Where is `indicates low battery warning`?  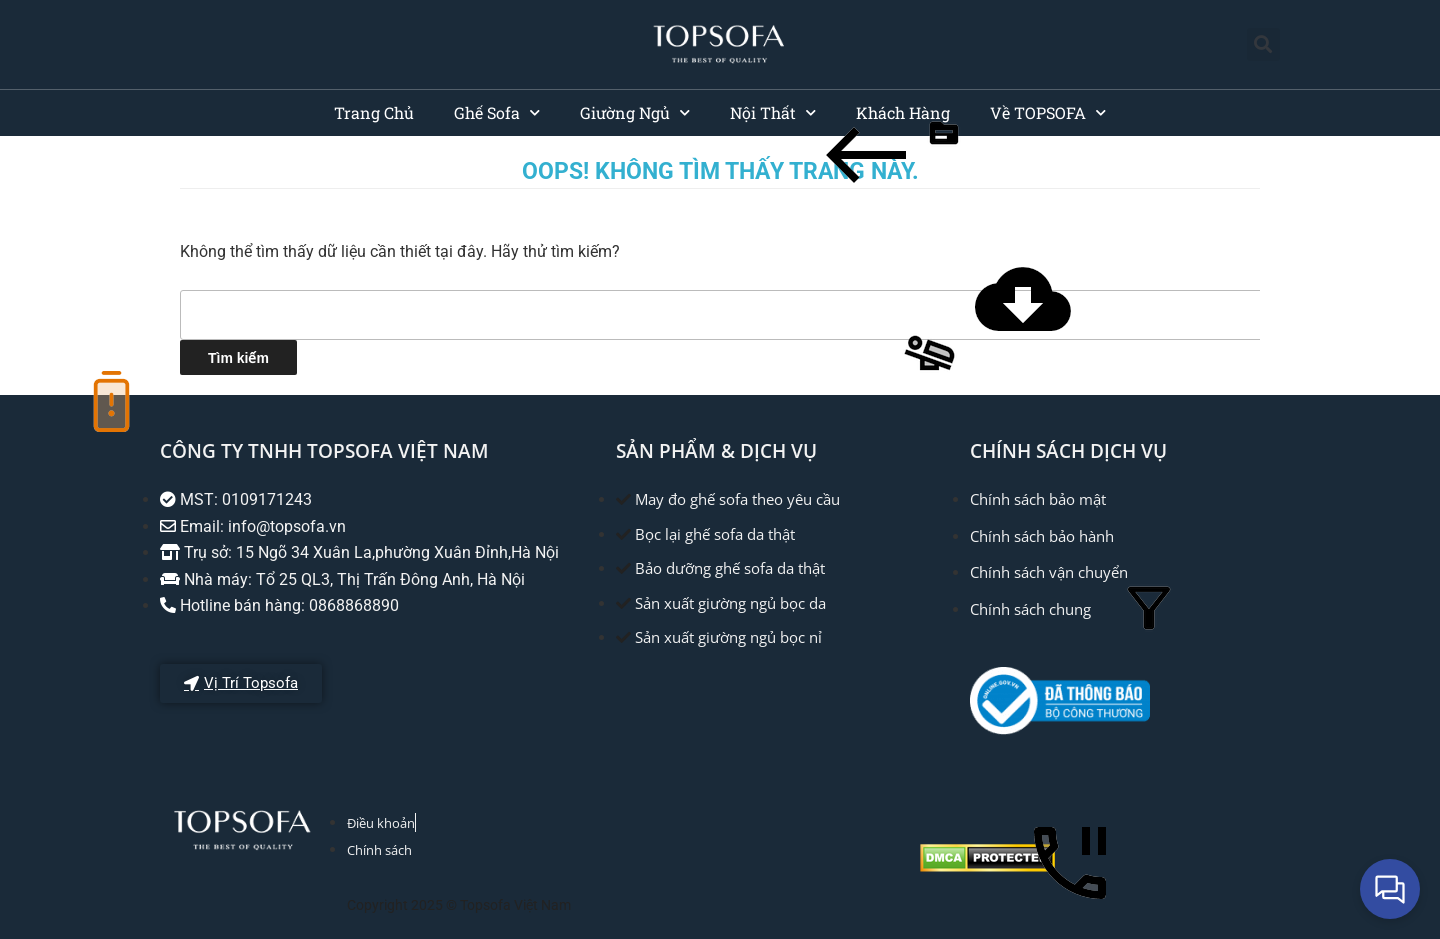 indicates low battery warning is located at coordinates (111, 402).